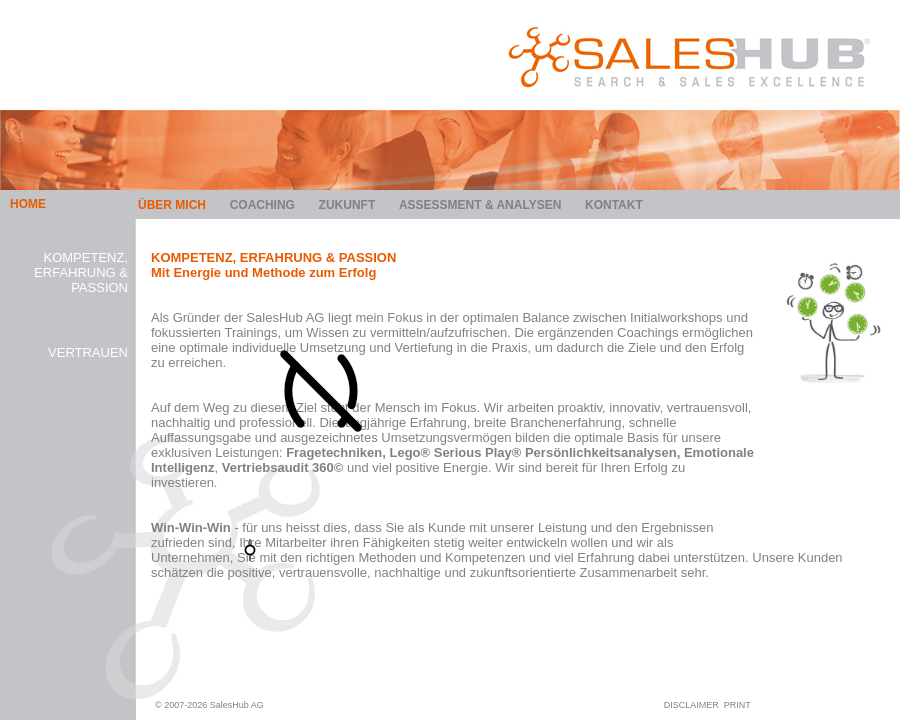  What do you see at coordinates (250, 550) in the screenshot?
I see `view commit history` at bounding box center [250, 550].